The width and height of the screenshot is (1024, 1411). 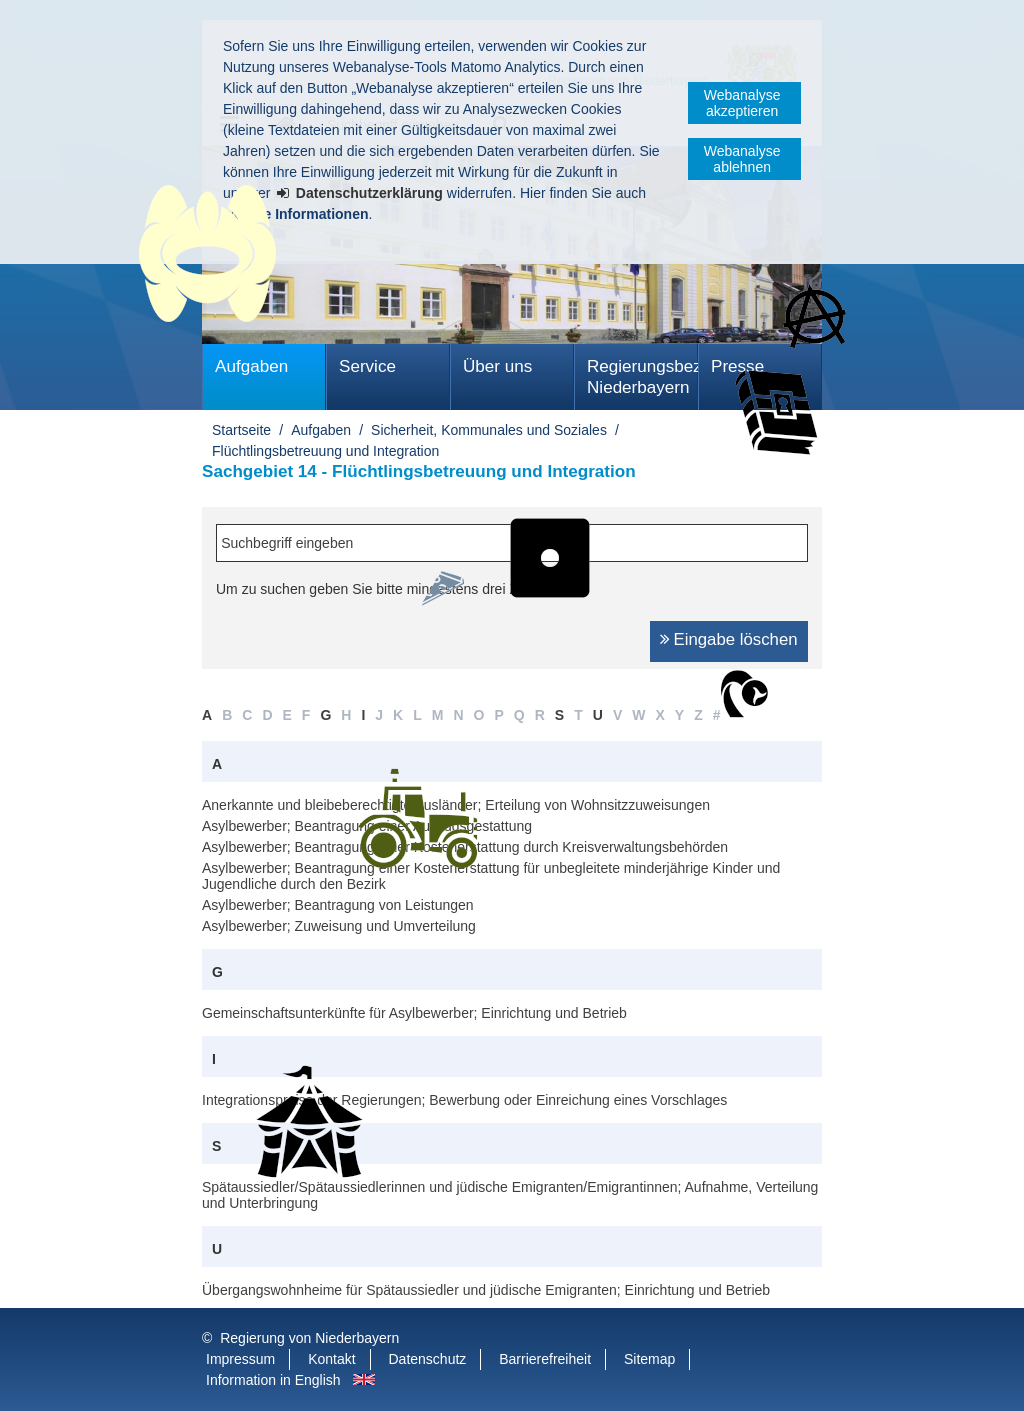 What do you see at coordinates (309, 1121) in the screenshot?
I see `access medieval or festival-themed game content` at bounding box center [309, 1121].